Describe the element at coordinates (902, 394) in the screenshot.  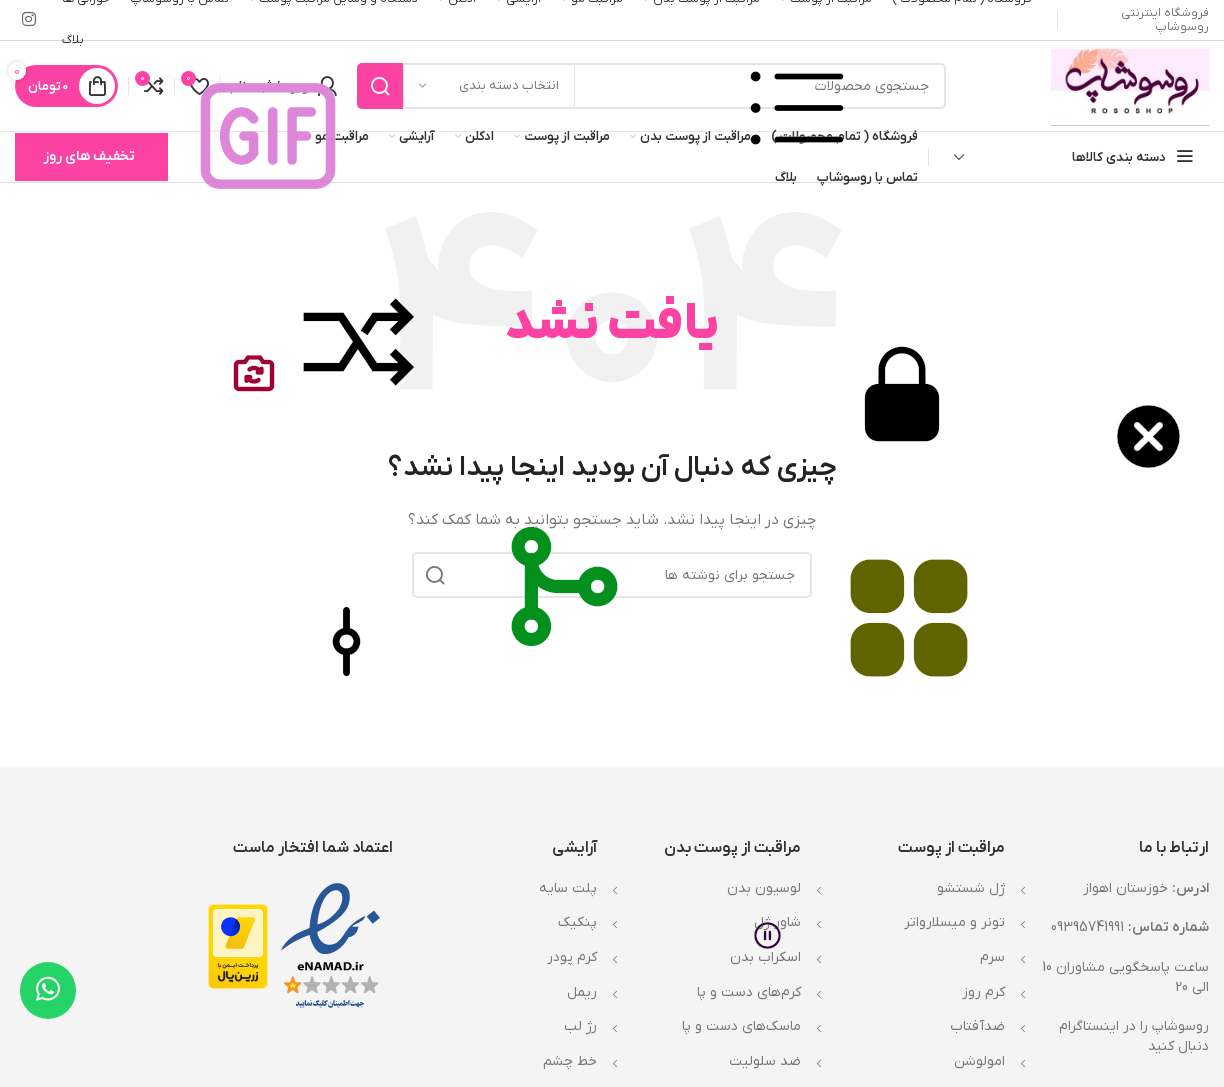
I see `indicates a locked or secured item` at that location.